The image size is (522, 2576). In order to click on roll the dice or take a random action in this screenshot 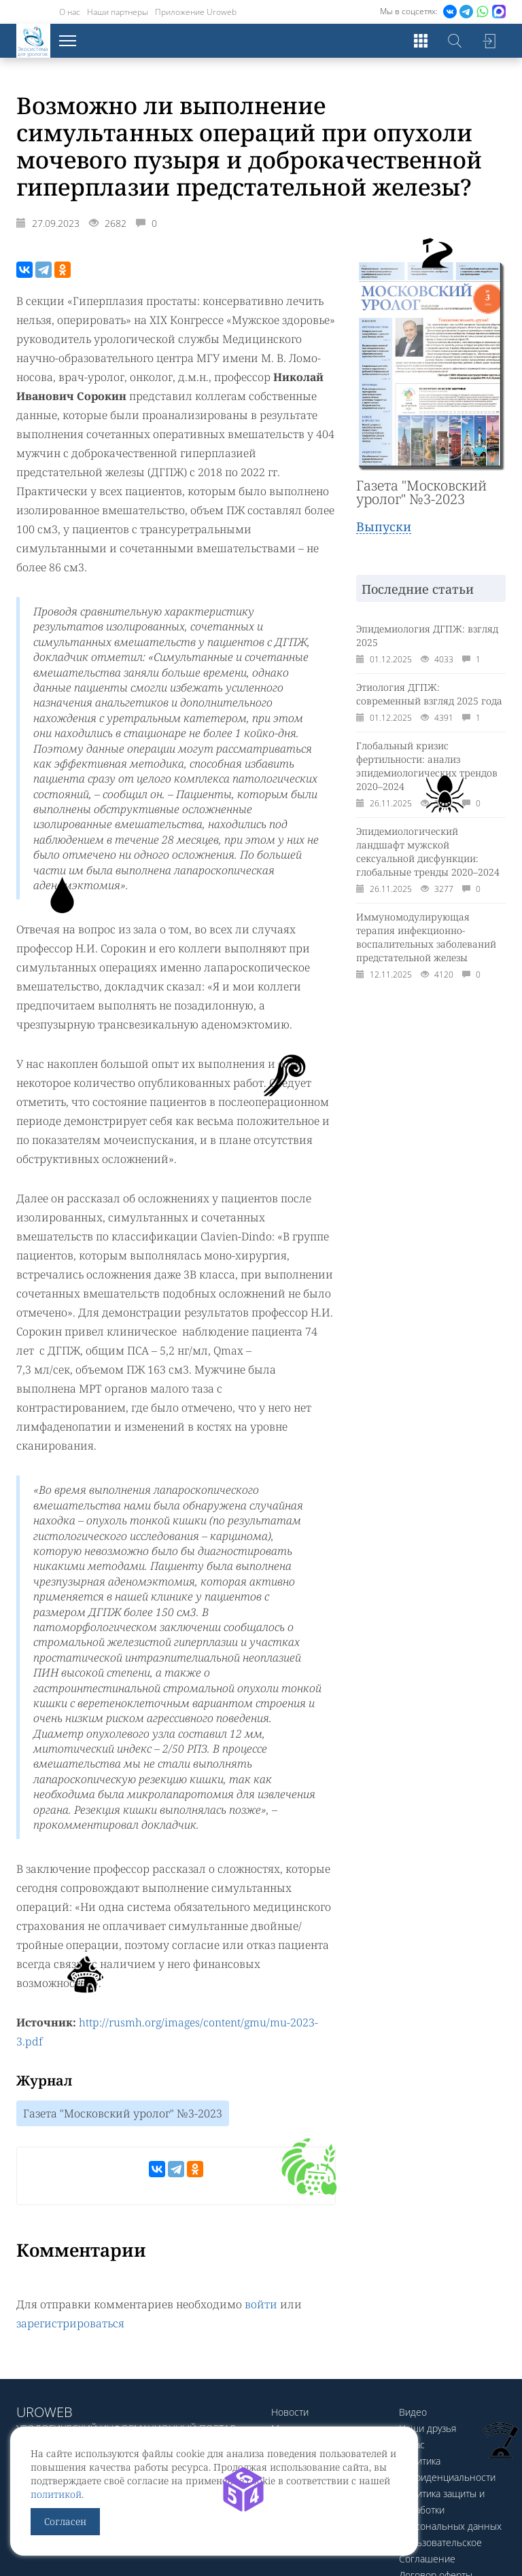, I will do `click(243, 2490)`.